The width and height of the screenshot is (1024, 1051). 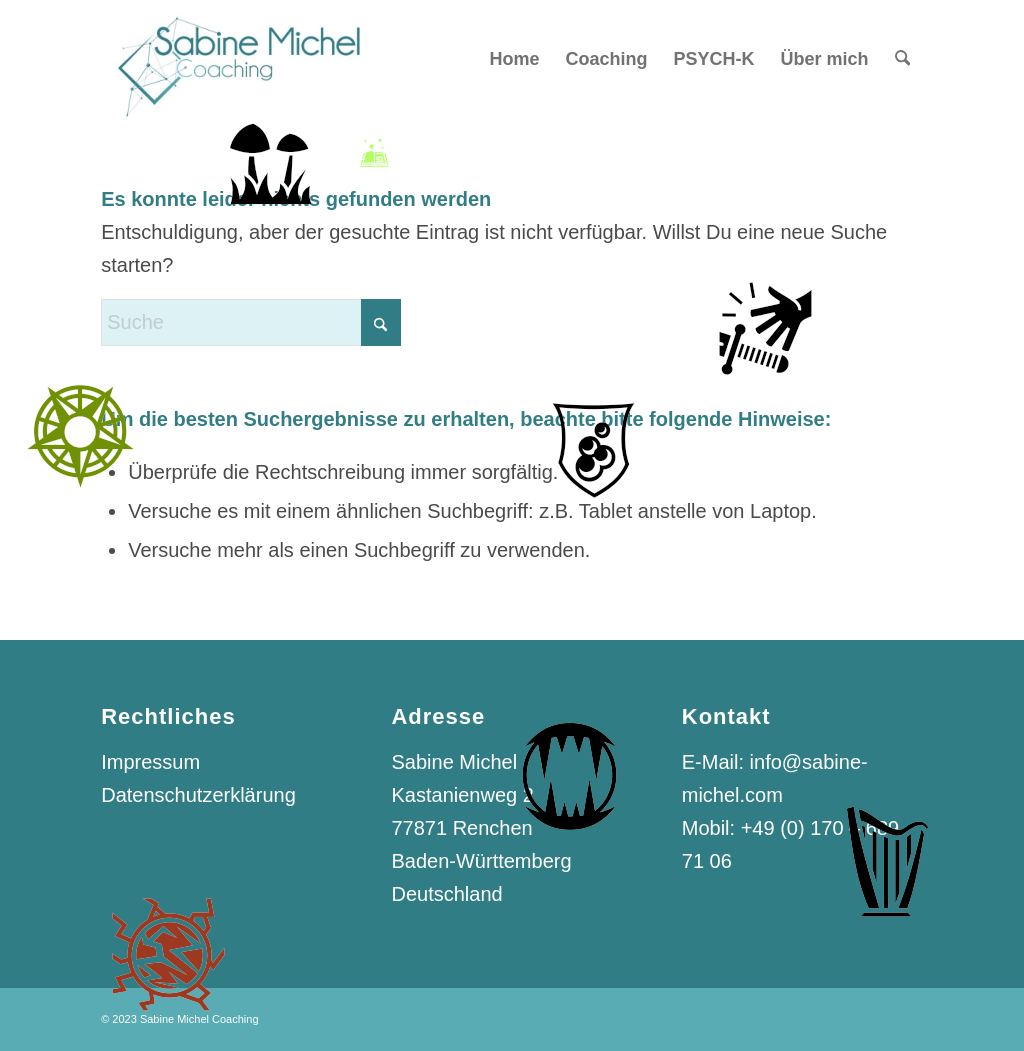 I want to click on indicates an unstable or volatile item in inventory, so click(x=168, y=954).